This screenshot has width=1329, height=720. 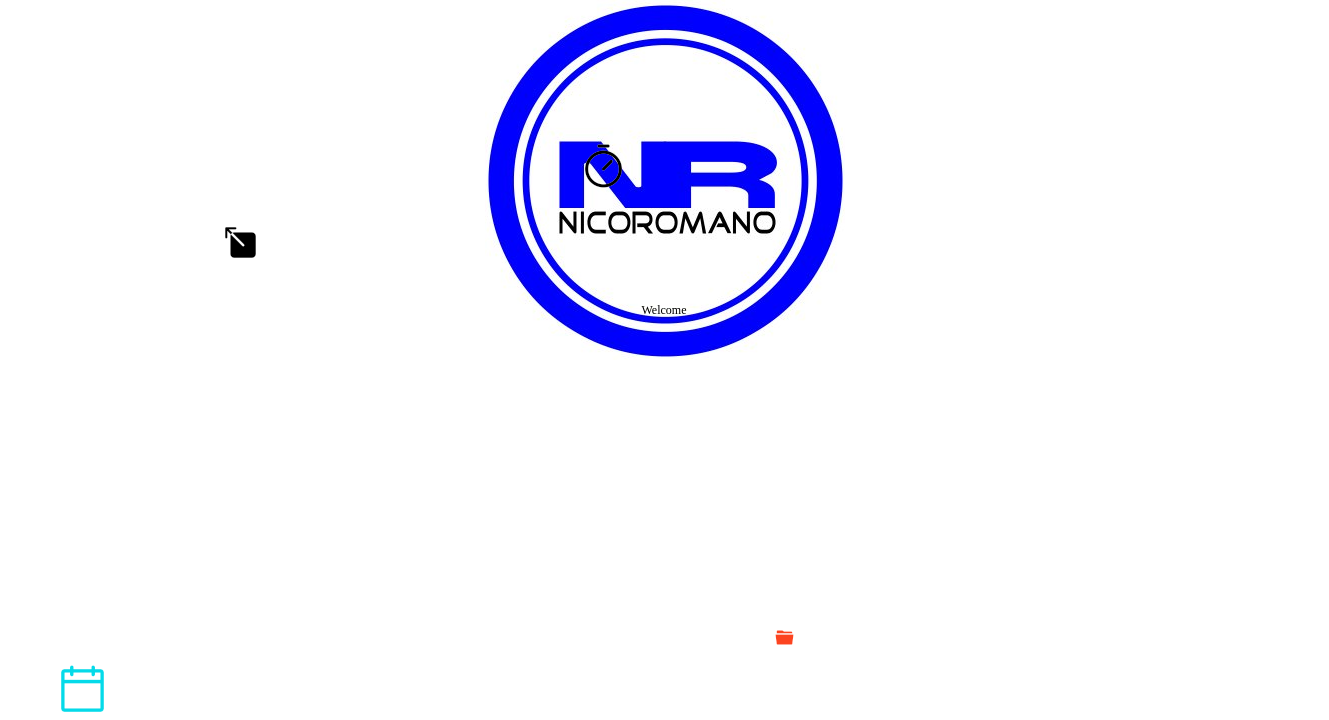 I want to click on open link in new window, so click(x=240, y=242).